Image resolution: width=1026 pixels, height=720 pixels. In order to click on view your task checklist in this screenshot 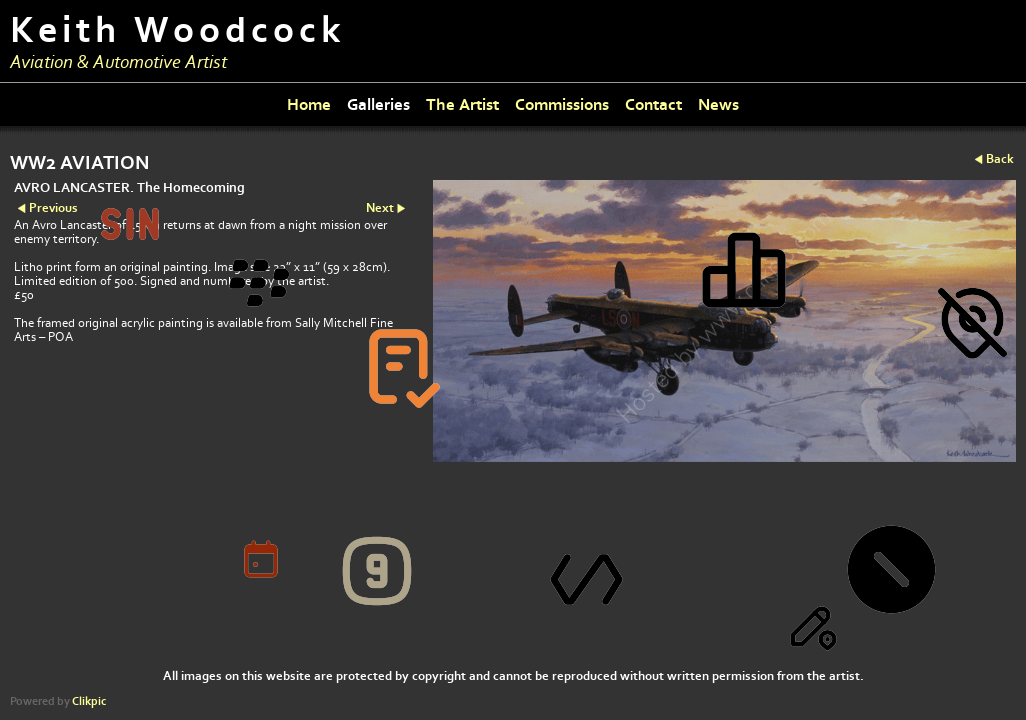, I will do `click(402, 366)`.